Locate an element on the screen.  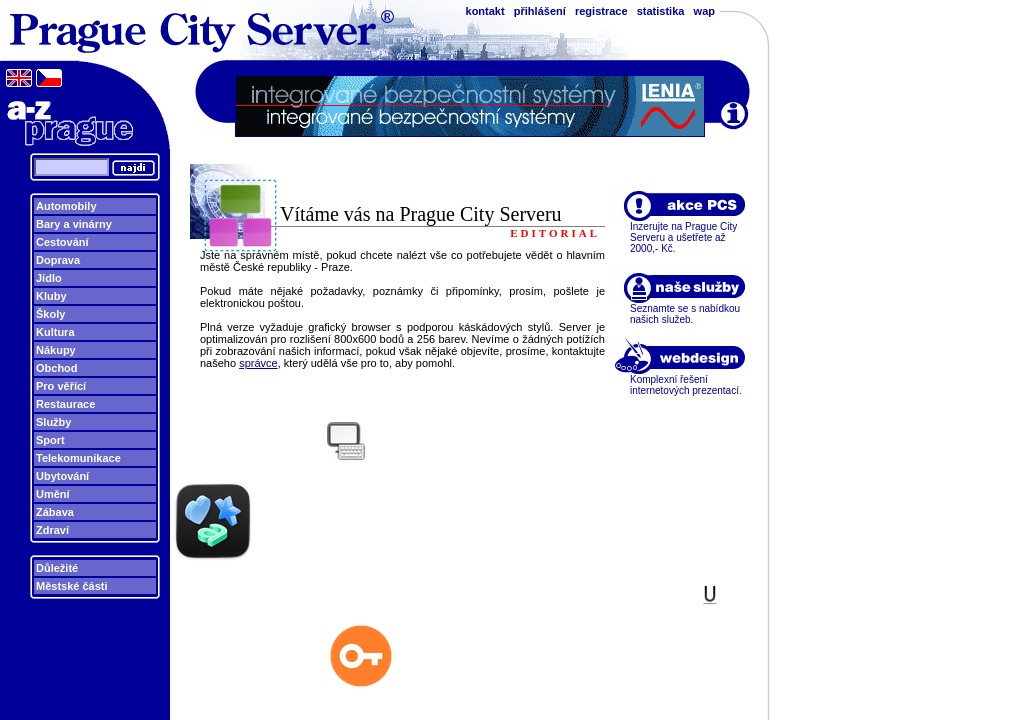
select all items in the current view is located at coordinates (240, 215).